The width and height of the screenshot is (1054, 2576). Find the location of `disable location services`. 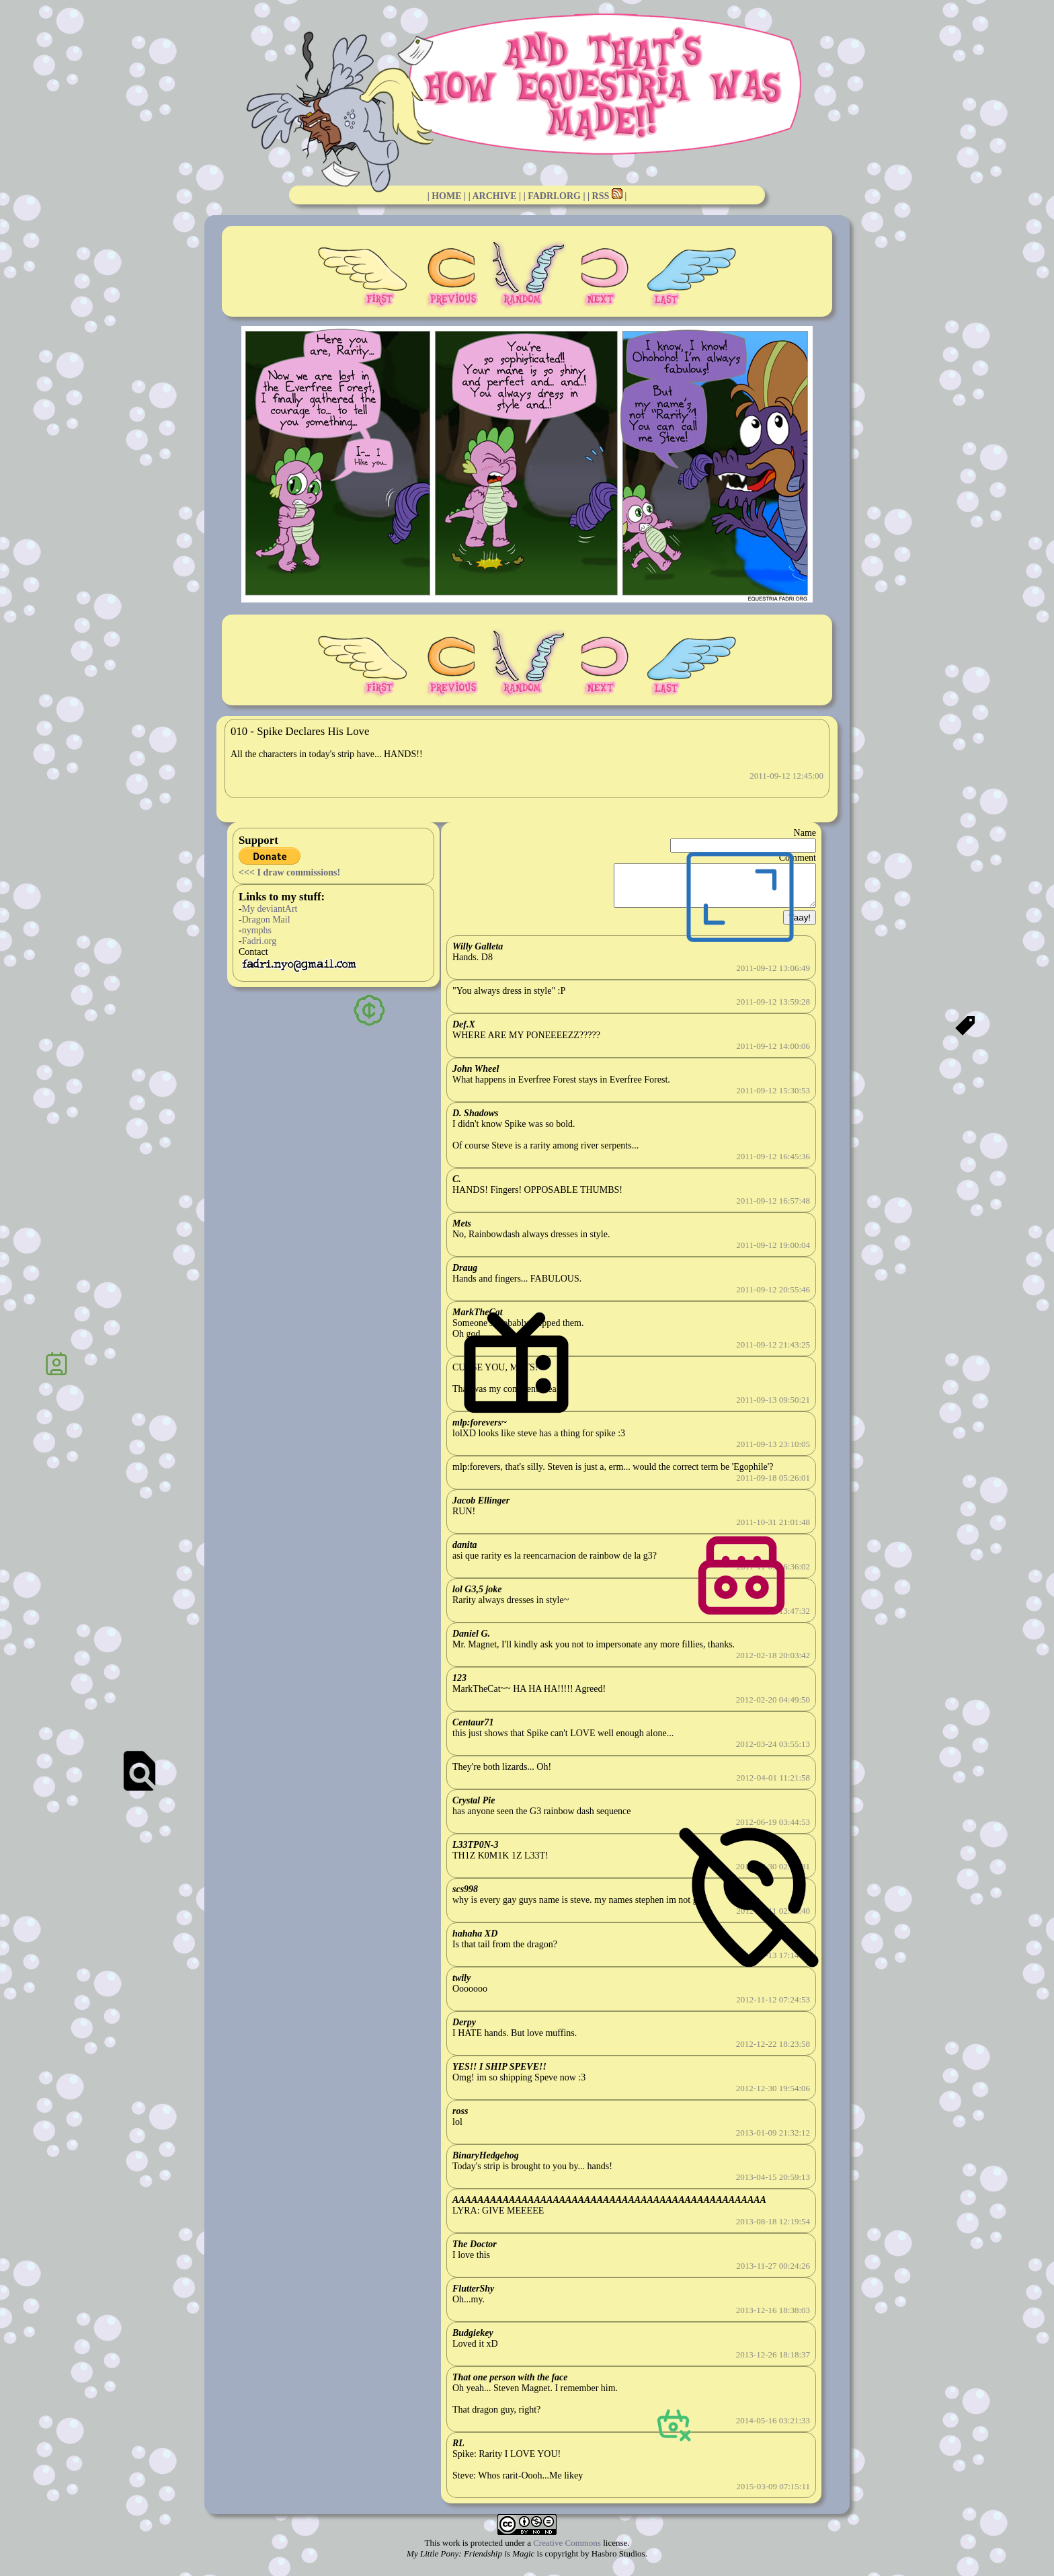

disable location services is located at coordinates (749, 1898).